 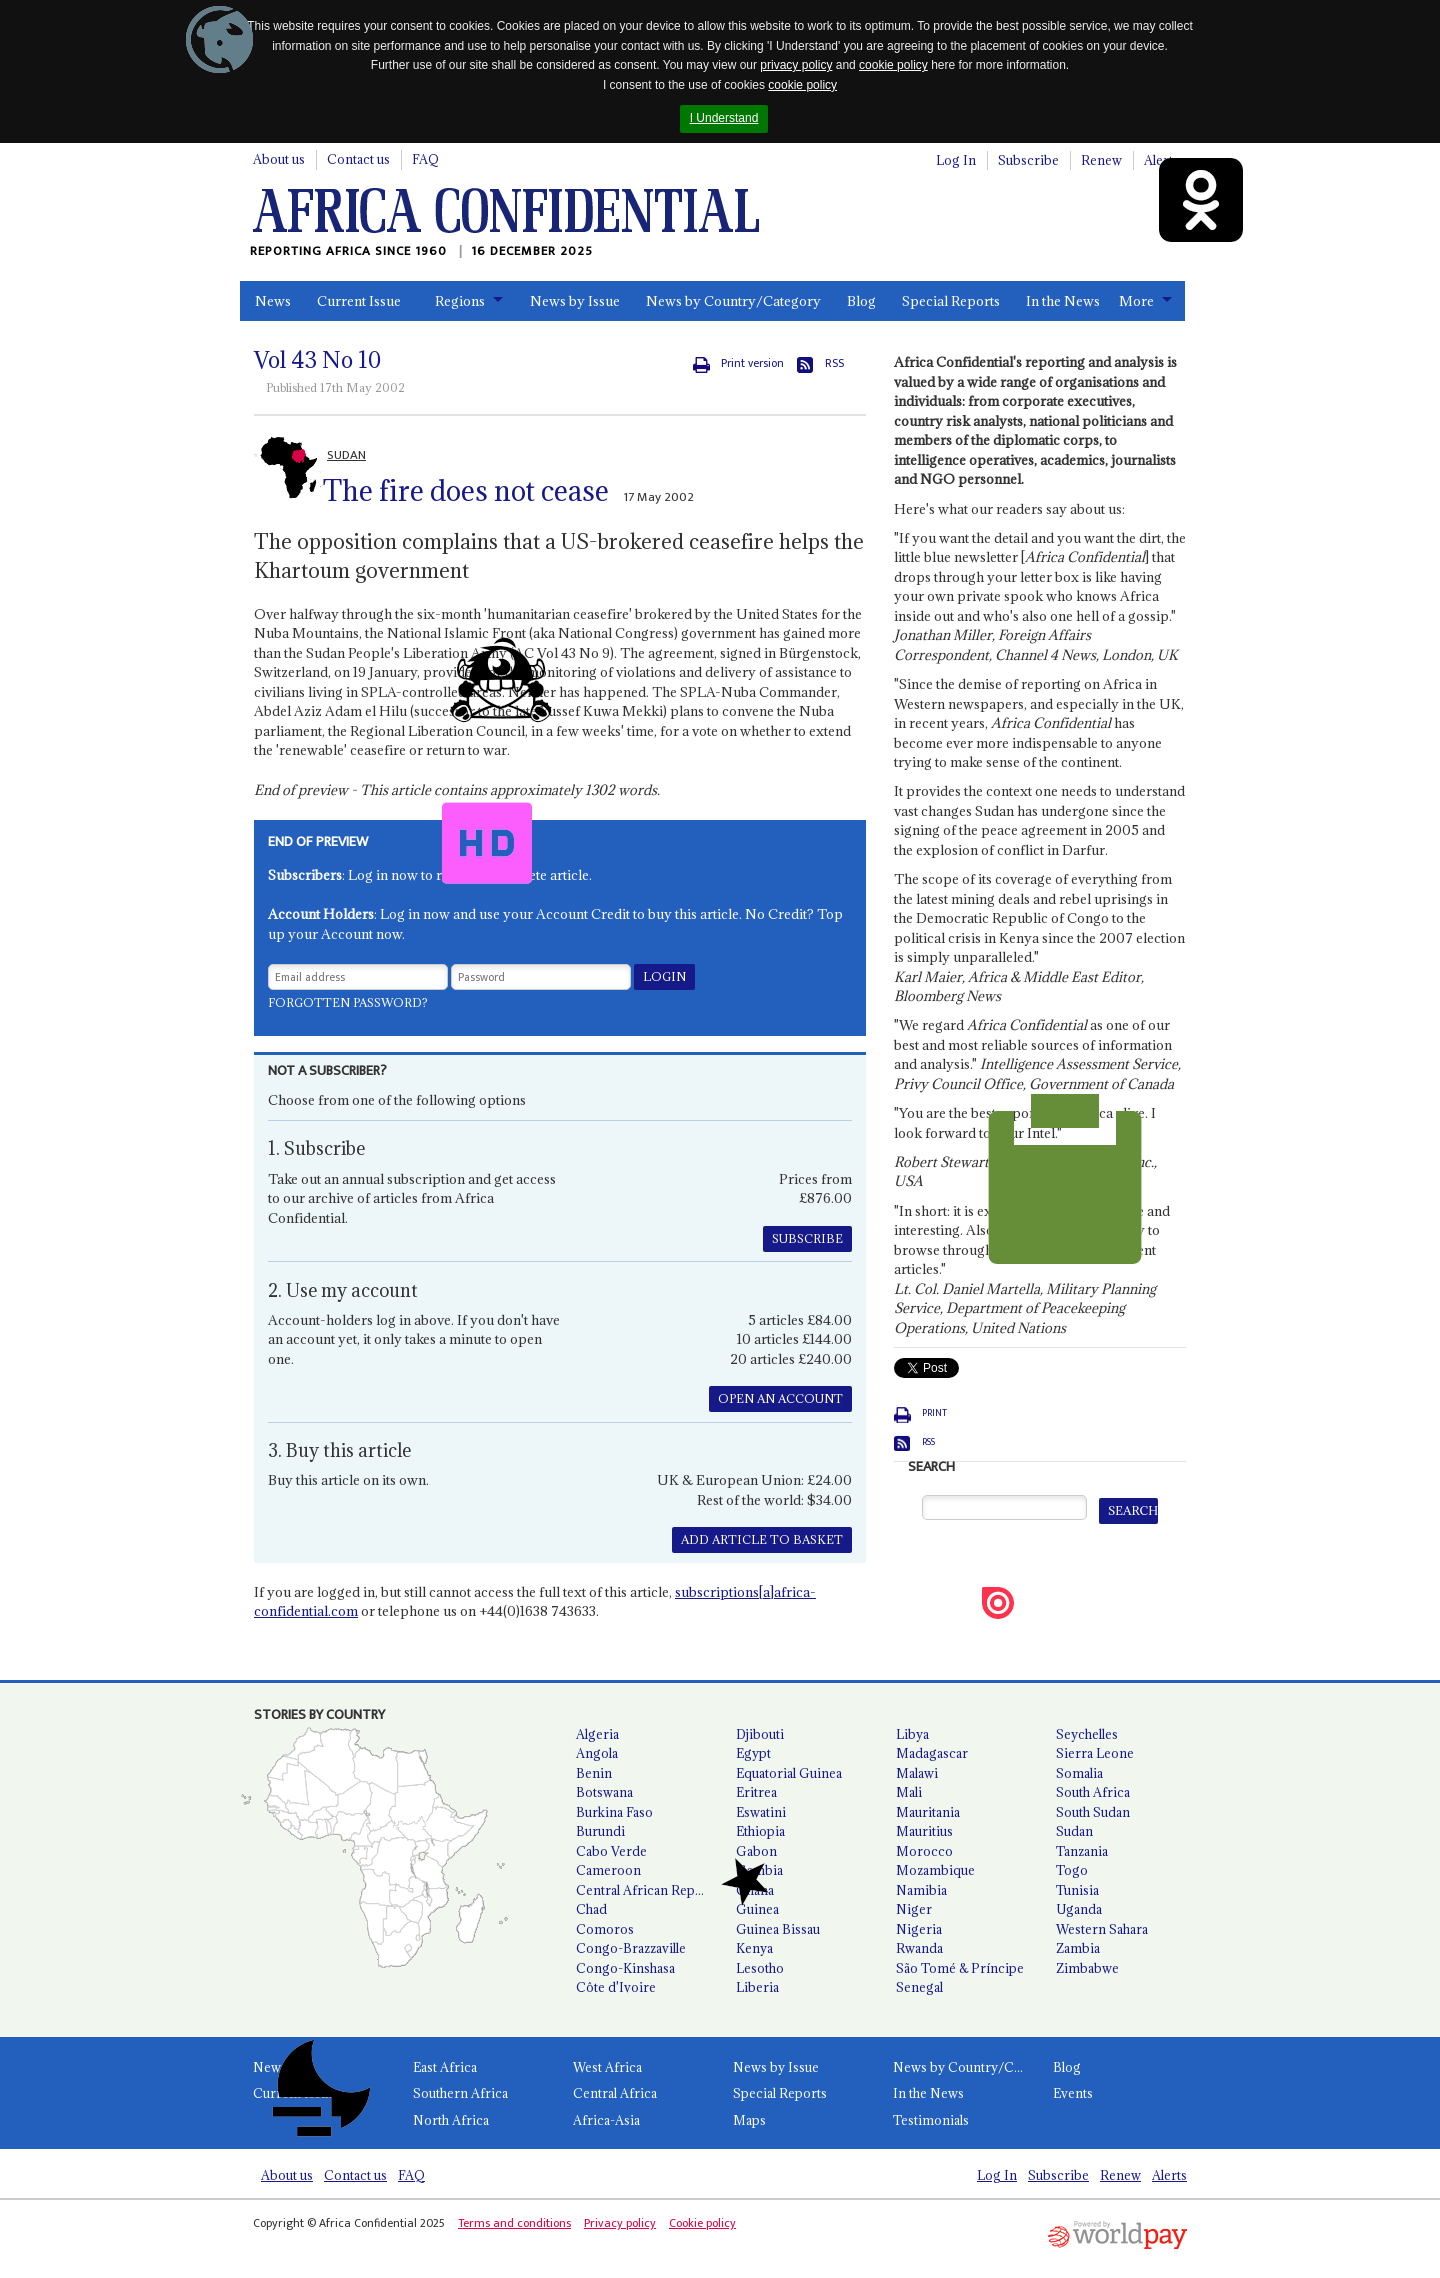 What do you see at coordinates (745, 1882) in the screenshot?
I see `access riseup secure email and communication services` at bounding box center [745, 1882].